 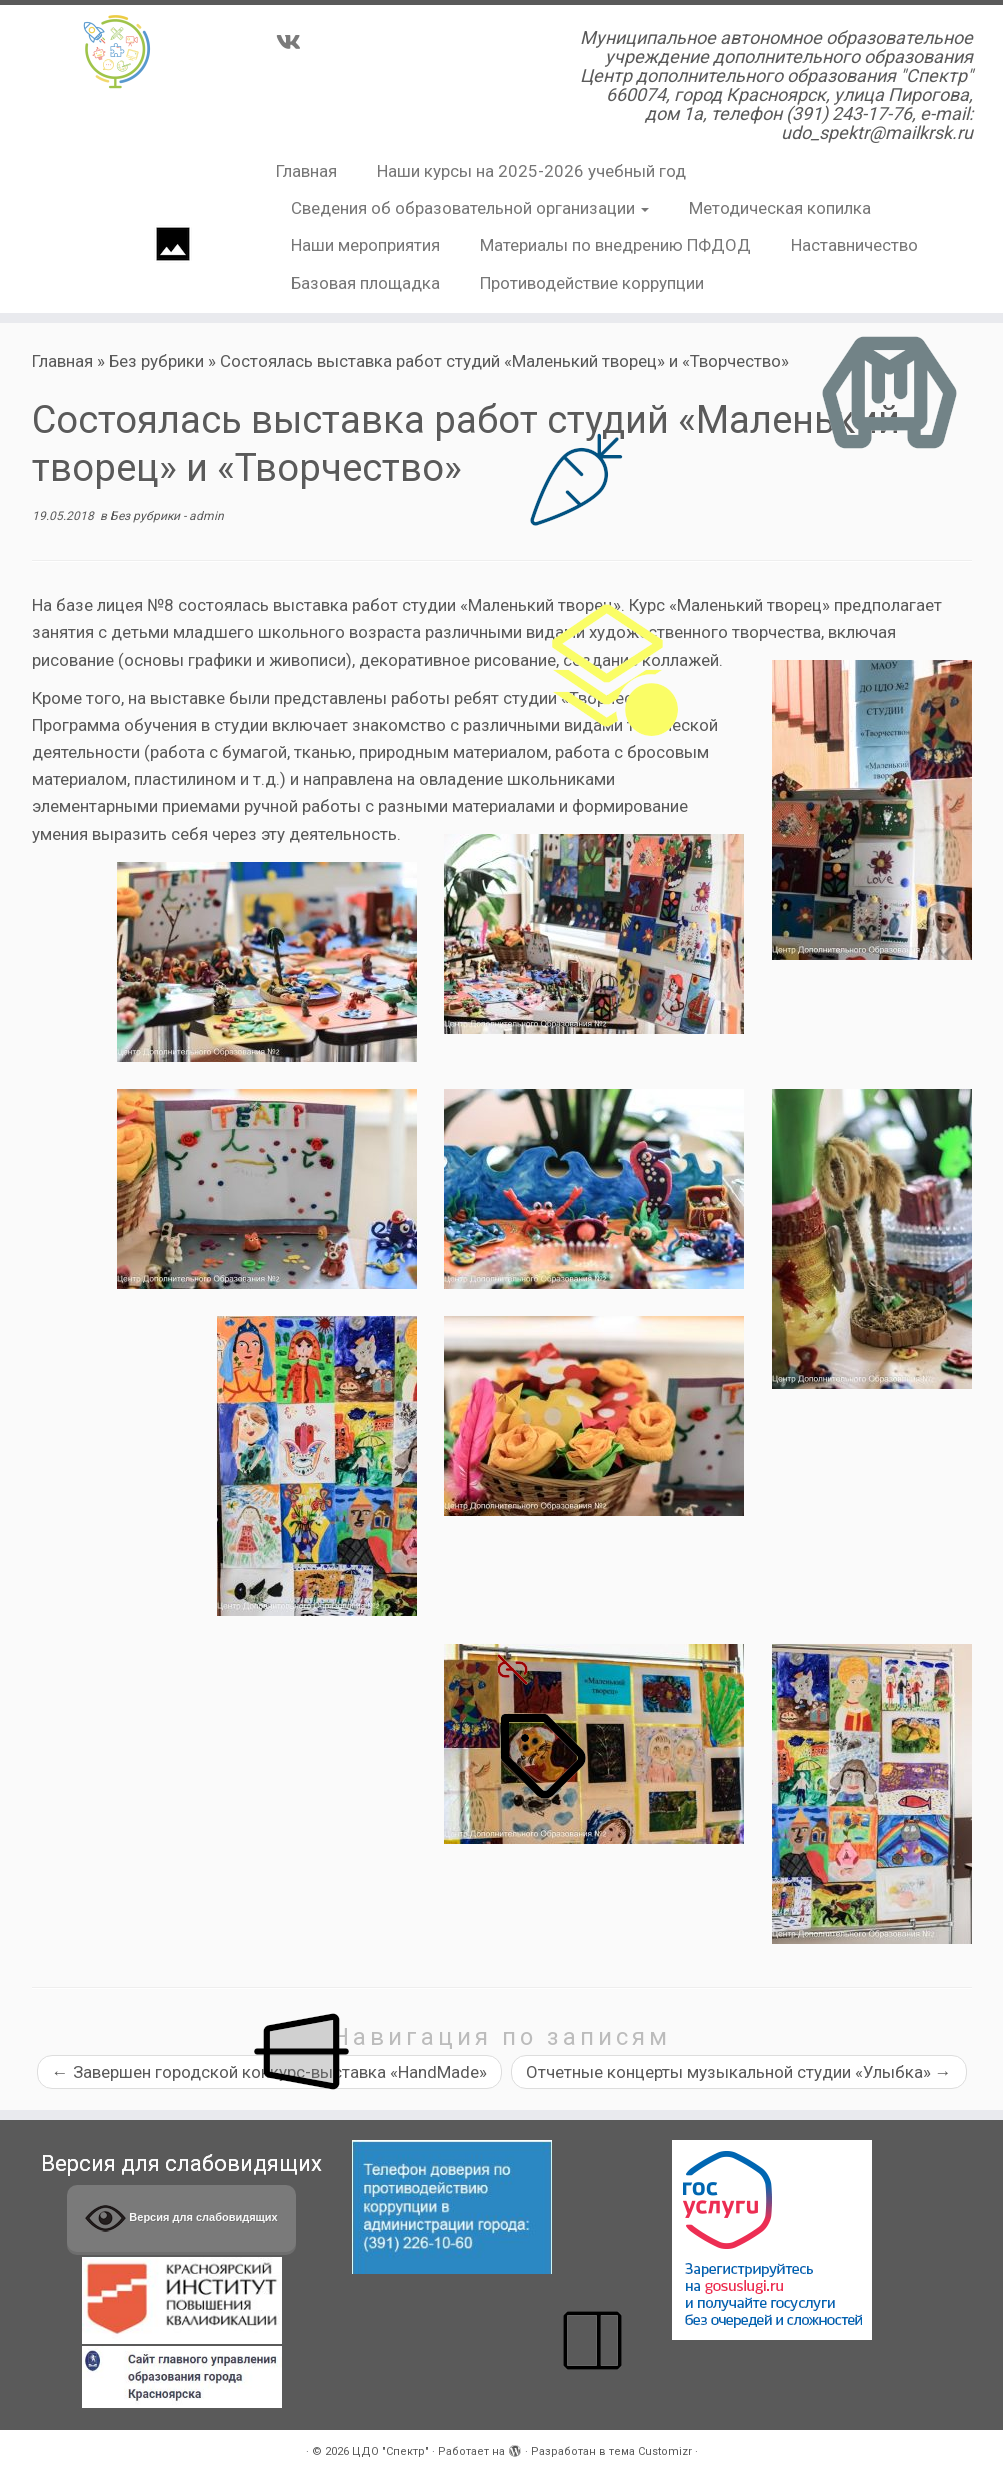 What do you see at coordinates (607, 665) in the screenshot?
I see `layers with unread notification or update available` at bounding box center [607, 665].